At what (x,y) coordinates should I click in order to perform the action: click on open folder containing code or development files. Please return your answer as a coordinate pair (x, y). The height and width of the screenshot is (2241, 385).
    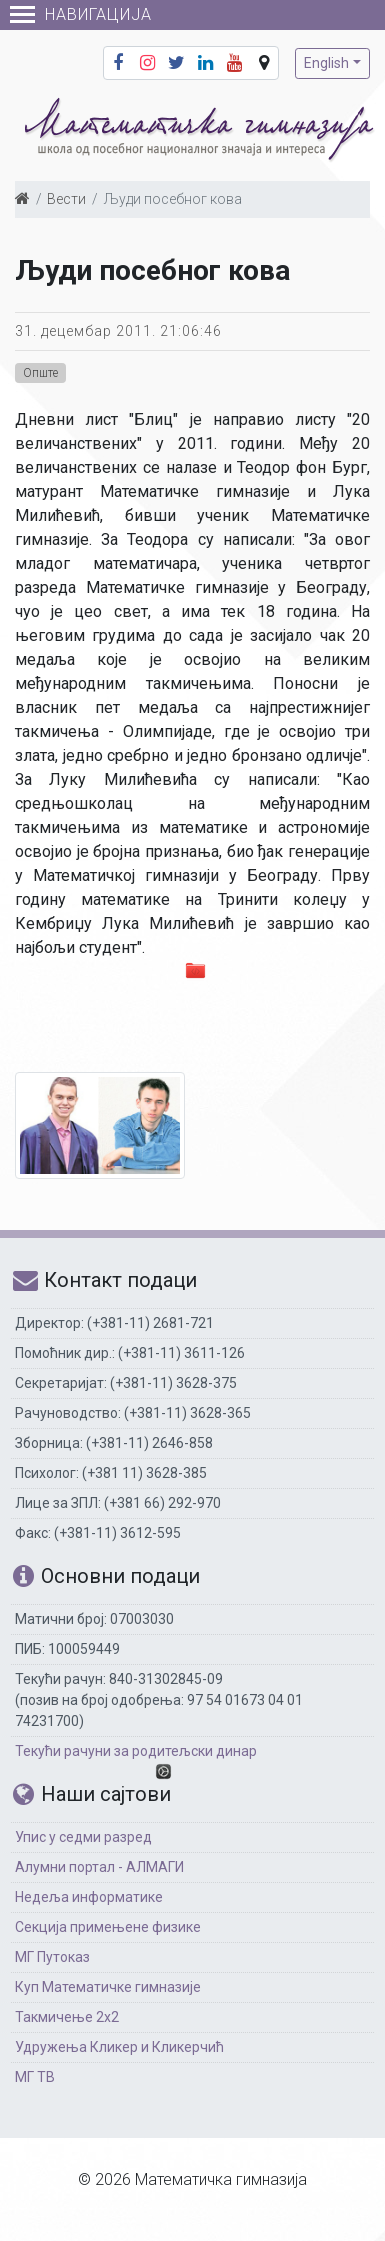
    Looking at the image, I should click on (195, 970).